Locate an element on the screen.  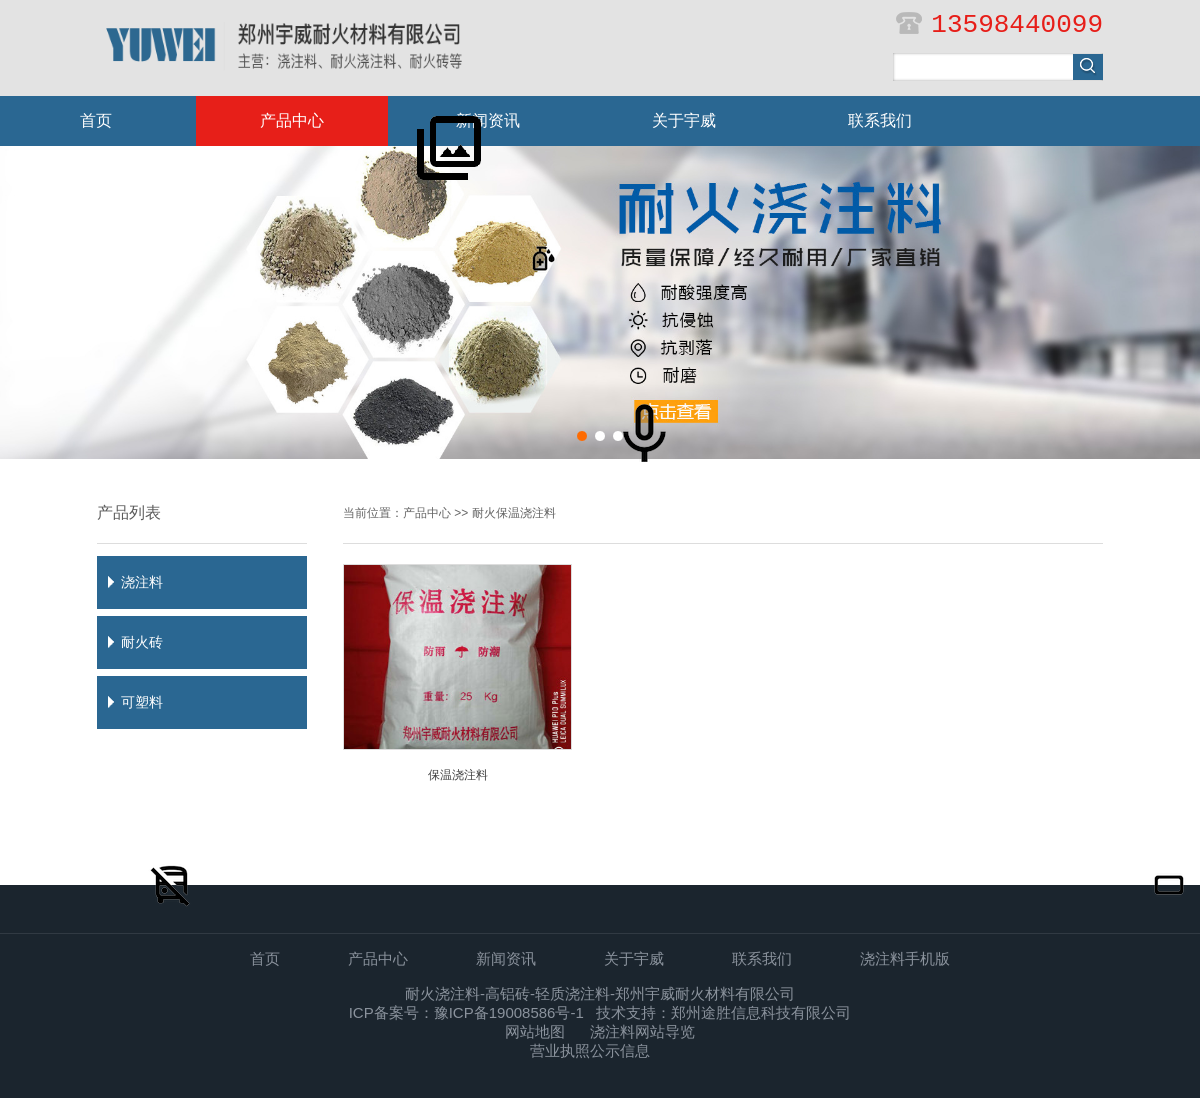
crop image to 16:9 aspect ratio is located at coordinates (1169, 885).